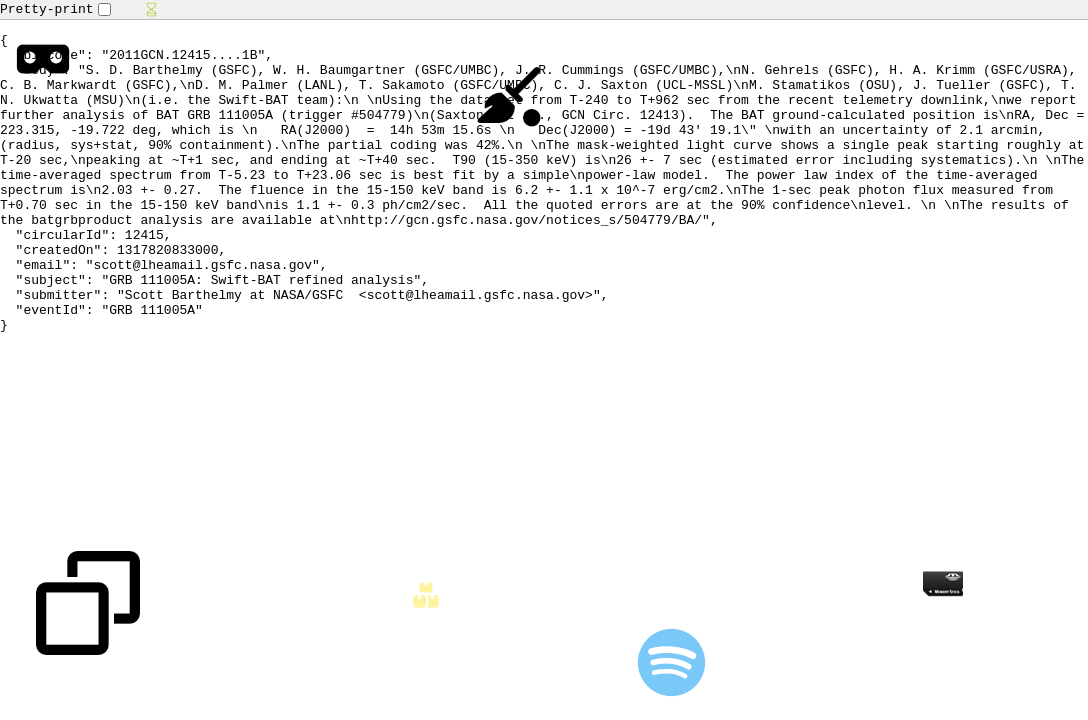 The height and width of the screenshot is (720, 1088). I want to click on access memory stick storage device, so click(943, 584).